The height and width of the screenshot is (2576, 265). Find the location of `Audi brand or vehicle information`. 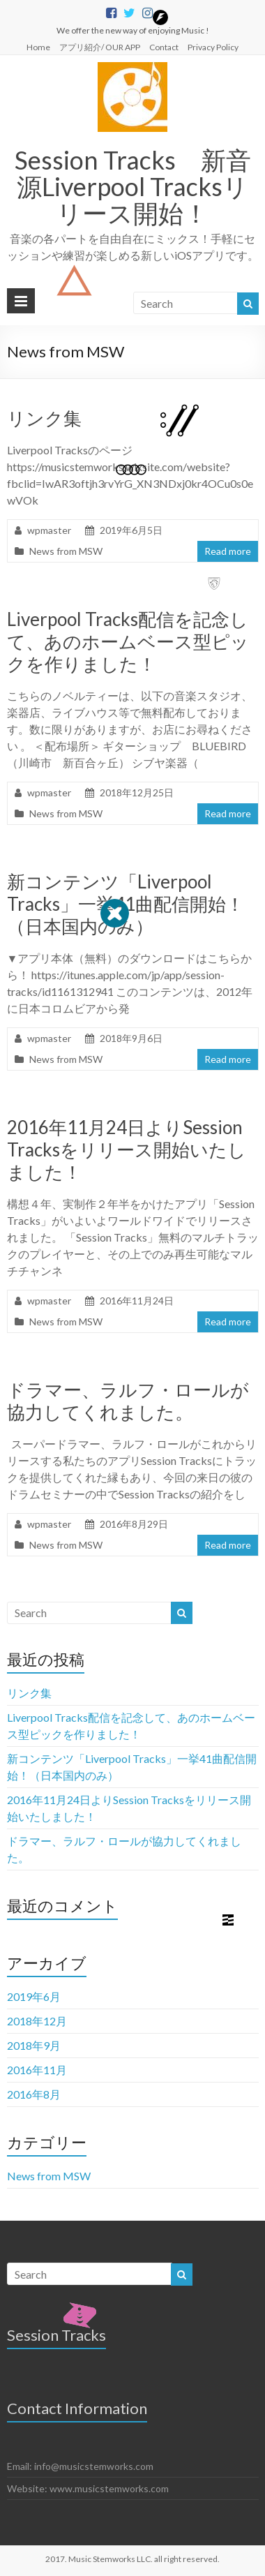

Audi brand or vehicle information is located at coordinates (131, 470).